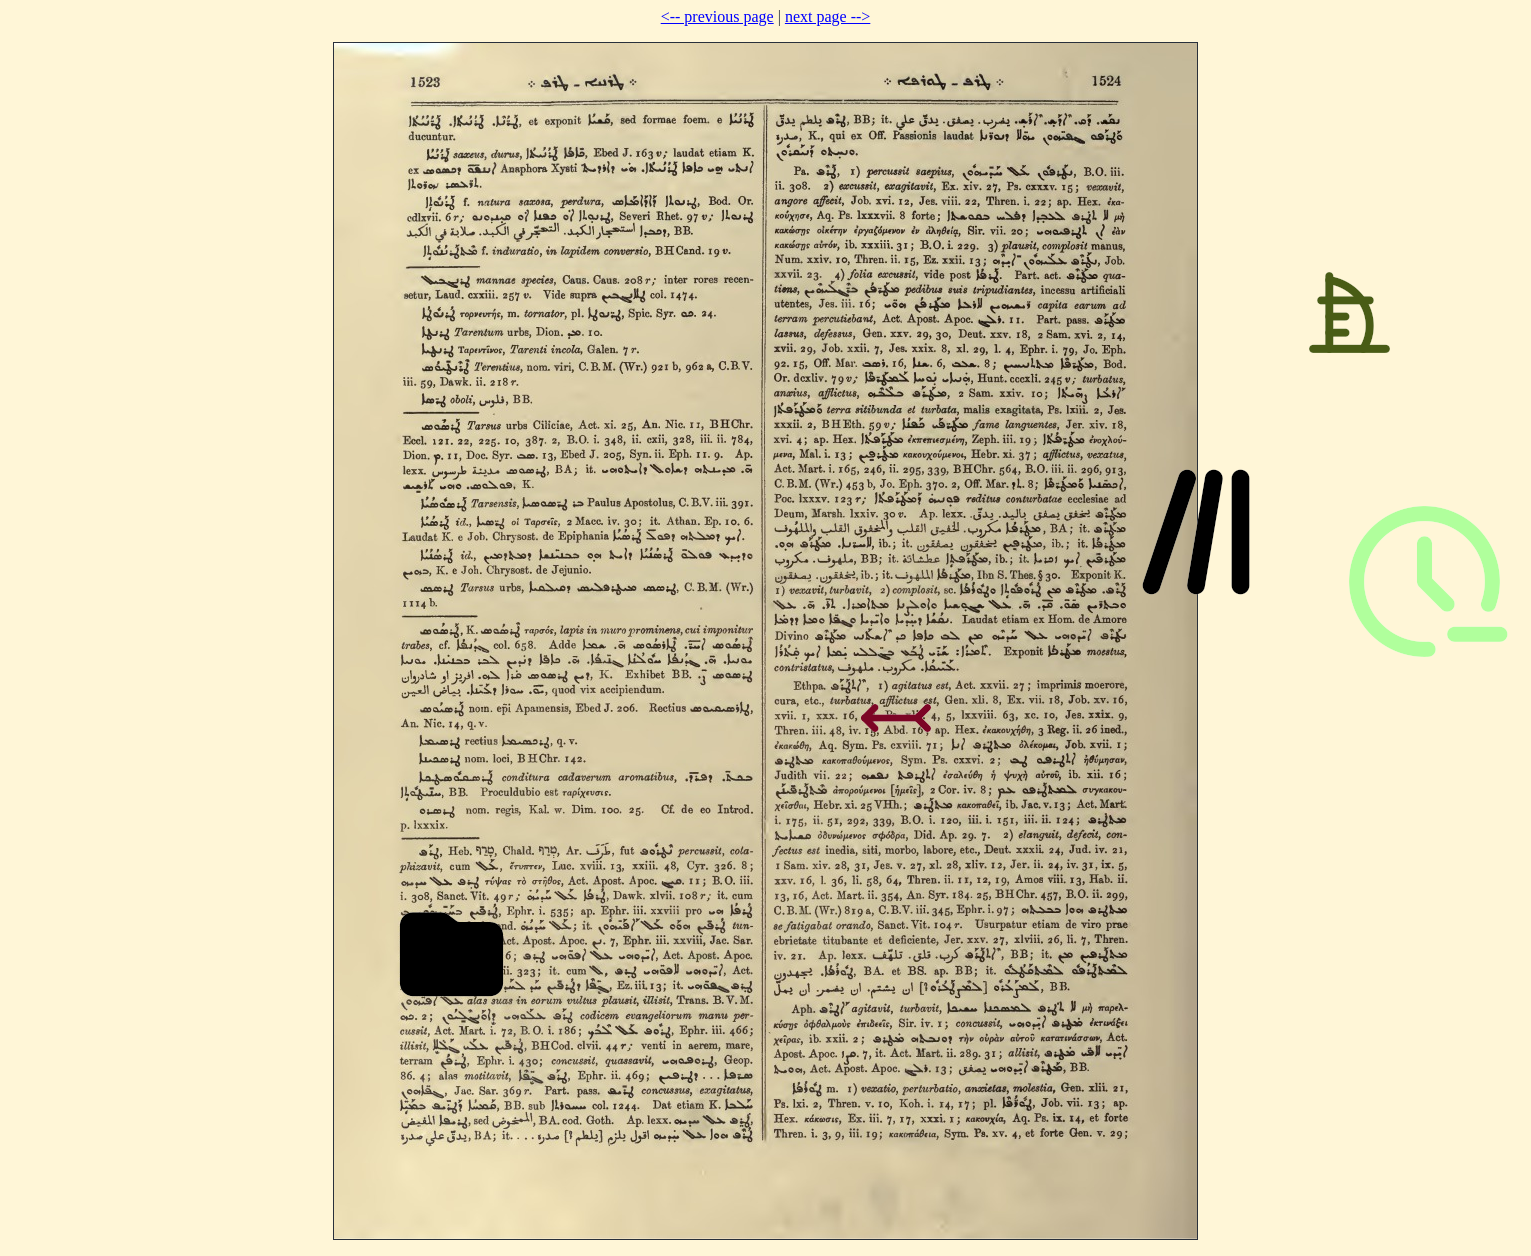  What do you see at coordinates (1349, 312) in the screenshot?
I see `view landmark or tourist attraction` at bounding box center [1349, 312].